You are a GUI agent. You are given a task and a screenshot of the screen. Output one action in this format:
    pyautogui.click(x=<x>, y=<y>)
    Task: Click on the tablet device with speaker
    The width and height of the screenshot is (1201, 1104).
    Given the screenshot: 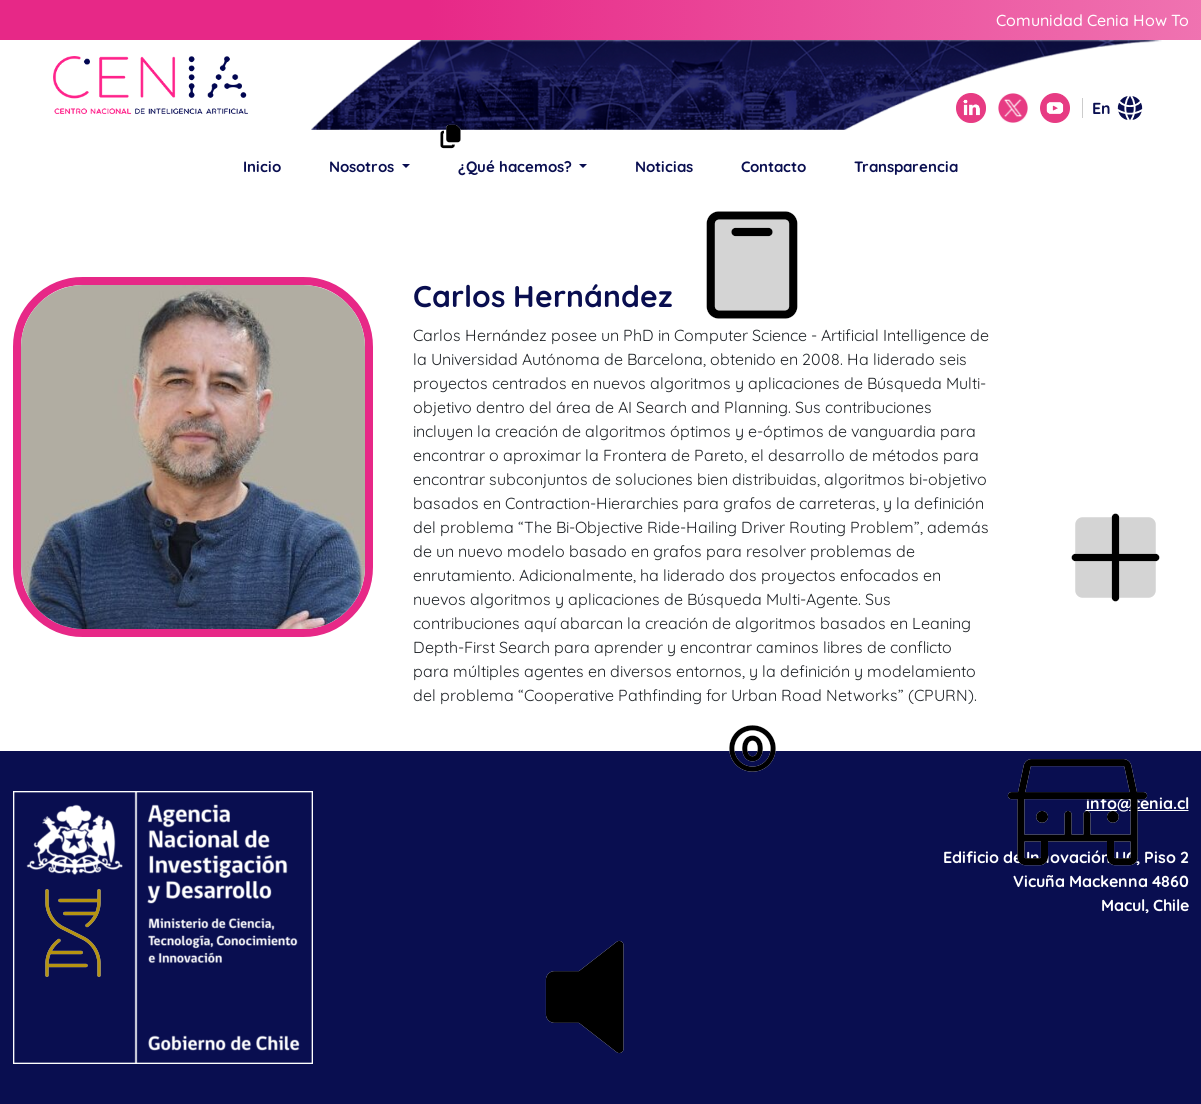 What is the action you would take?
    pyautogui.click(x=752, y=265)
    